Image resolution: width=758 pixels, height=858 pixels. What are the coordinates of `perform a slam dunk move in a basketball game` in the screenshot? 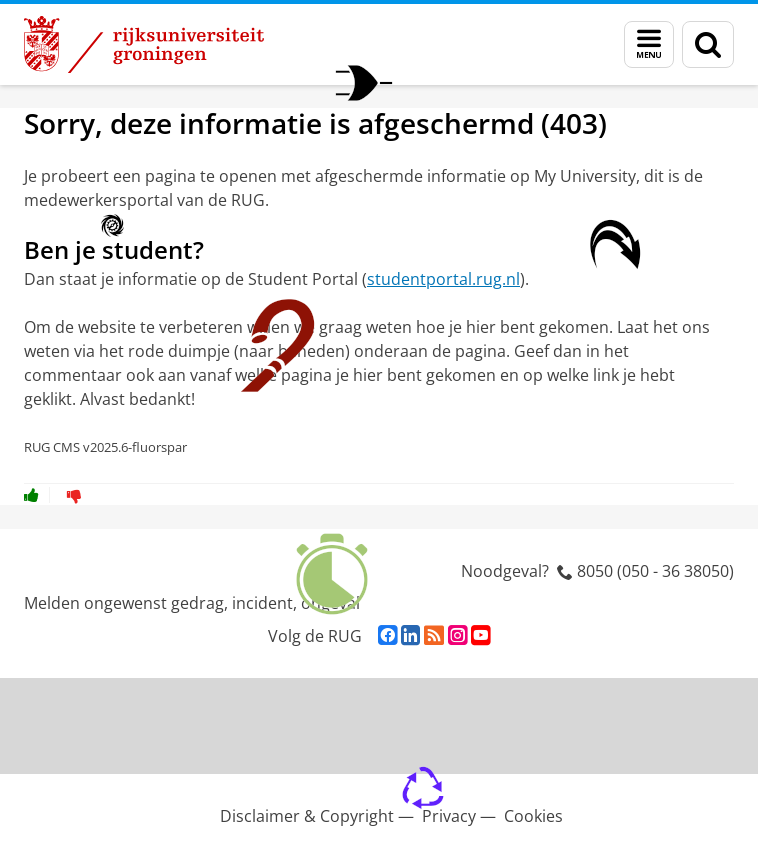 It's located at (615, 245).